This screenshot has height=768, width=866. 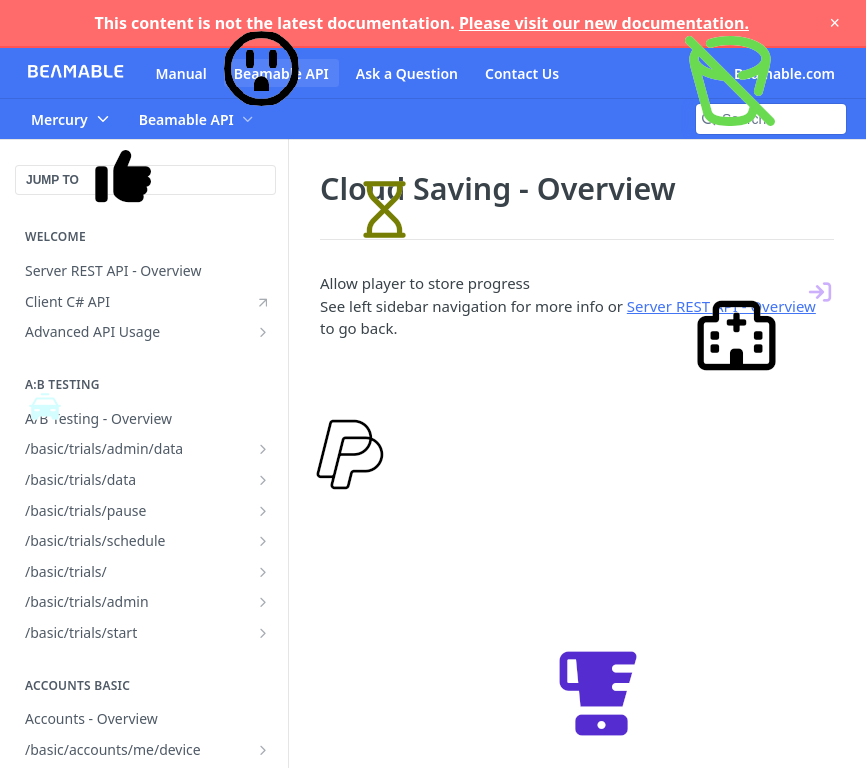 I want to click on indicates police or emergency services, so click(x=45, y=408).